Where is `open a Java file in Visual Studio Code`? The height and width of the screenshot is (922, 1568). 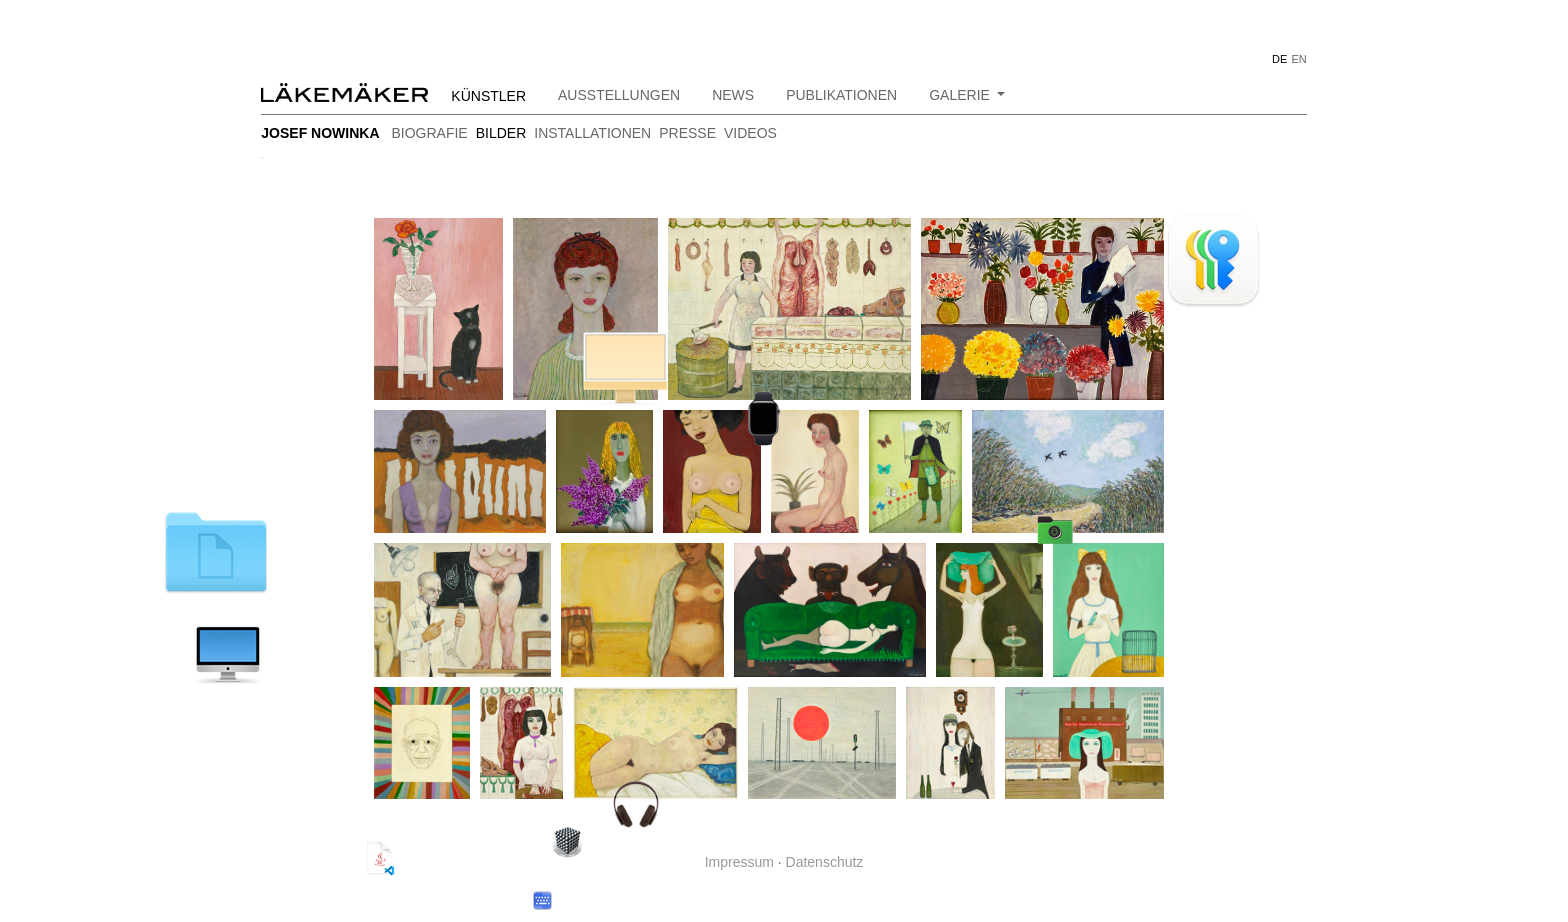
open a Java file in Visual Studio Code is located at coordinates (379, 858).